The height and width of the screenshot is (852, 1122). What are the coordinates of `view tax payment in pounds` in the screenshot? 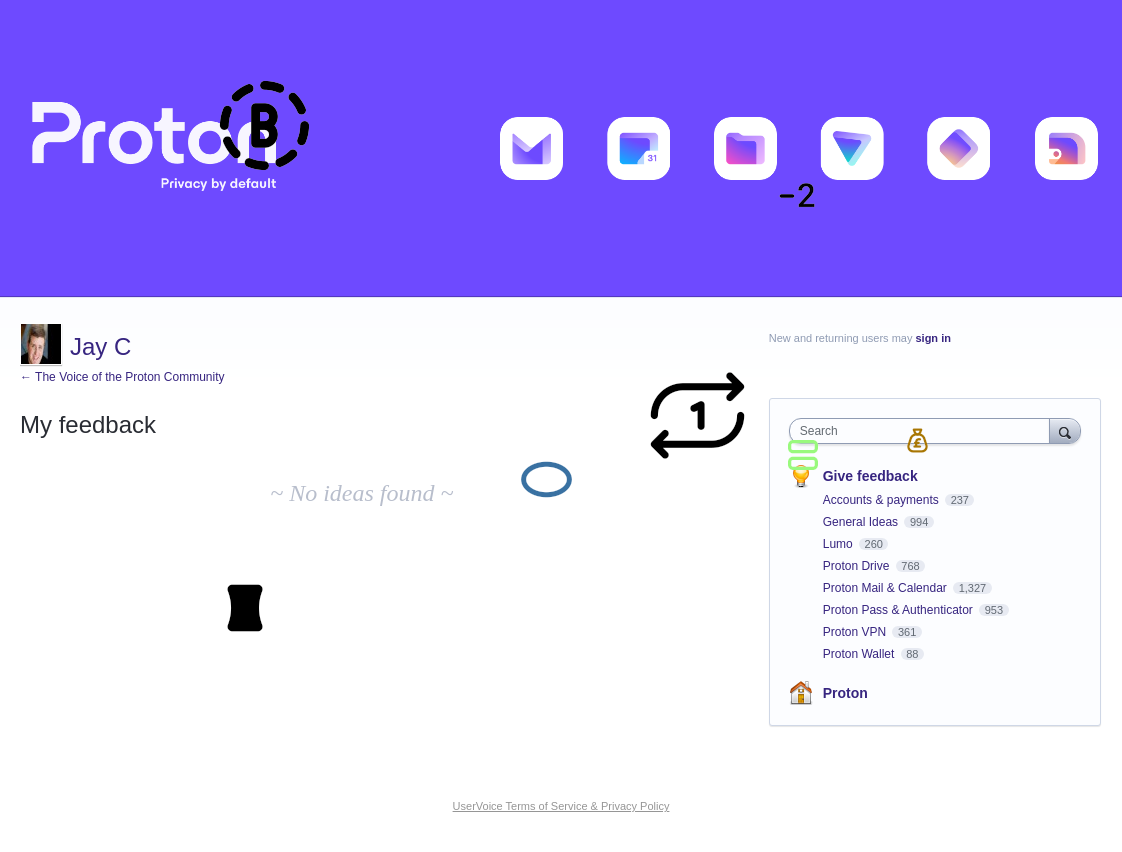 It's located at (917, 440).